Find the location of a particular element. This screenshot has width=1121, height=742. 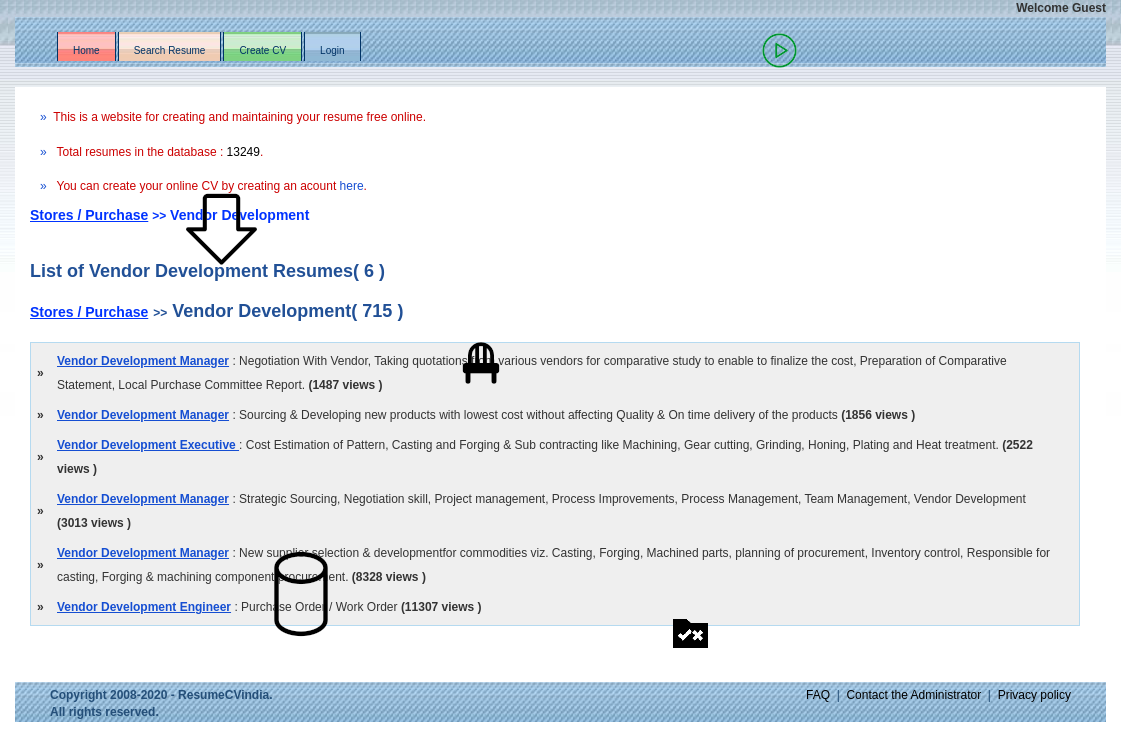

database or data storage is located at coordinates (301, 594).